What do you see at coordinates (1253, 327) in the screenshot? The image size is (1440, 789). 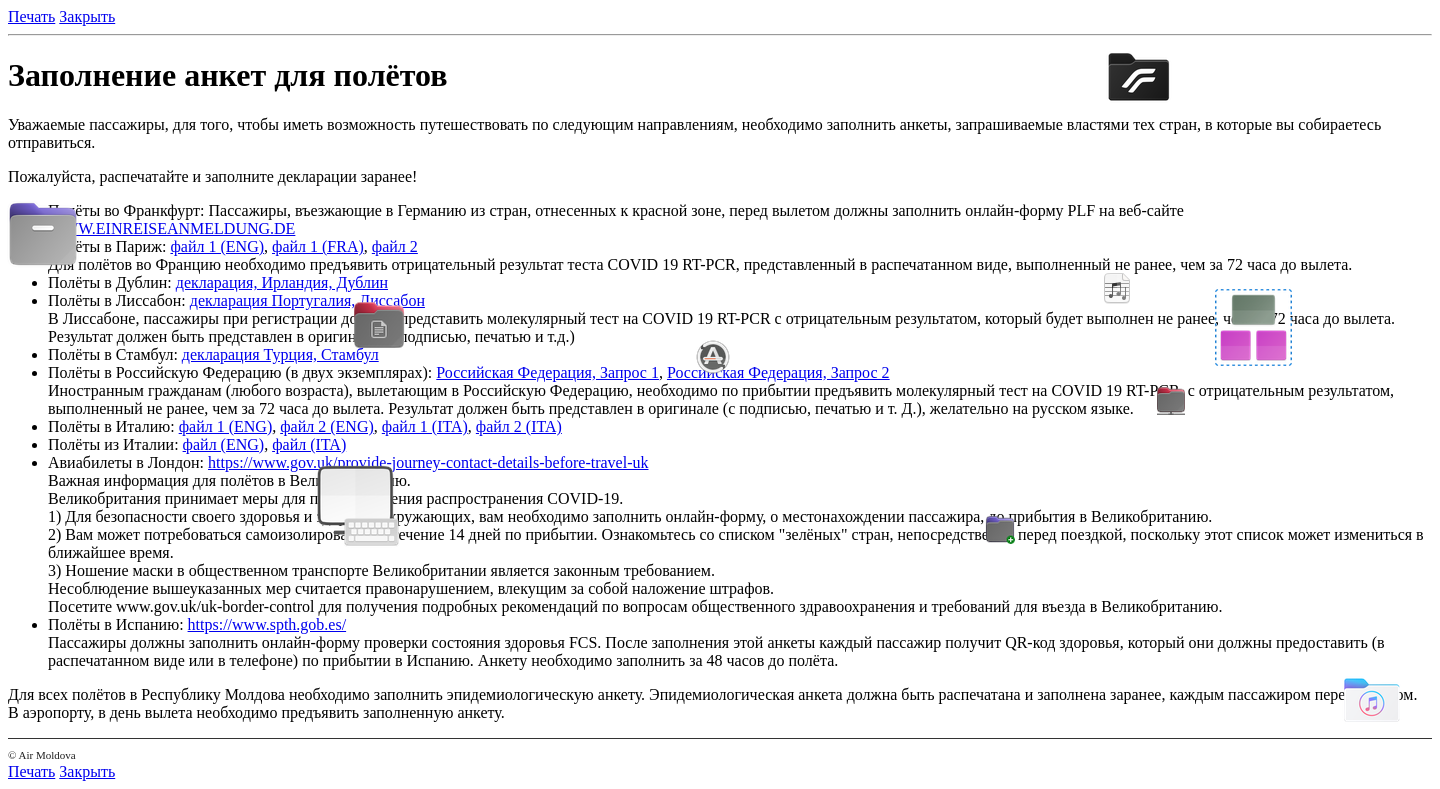 I see `select all items in the current view` at bounding box center [1253, 327].